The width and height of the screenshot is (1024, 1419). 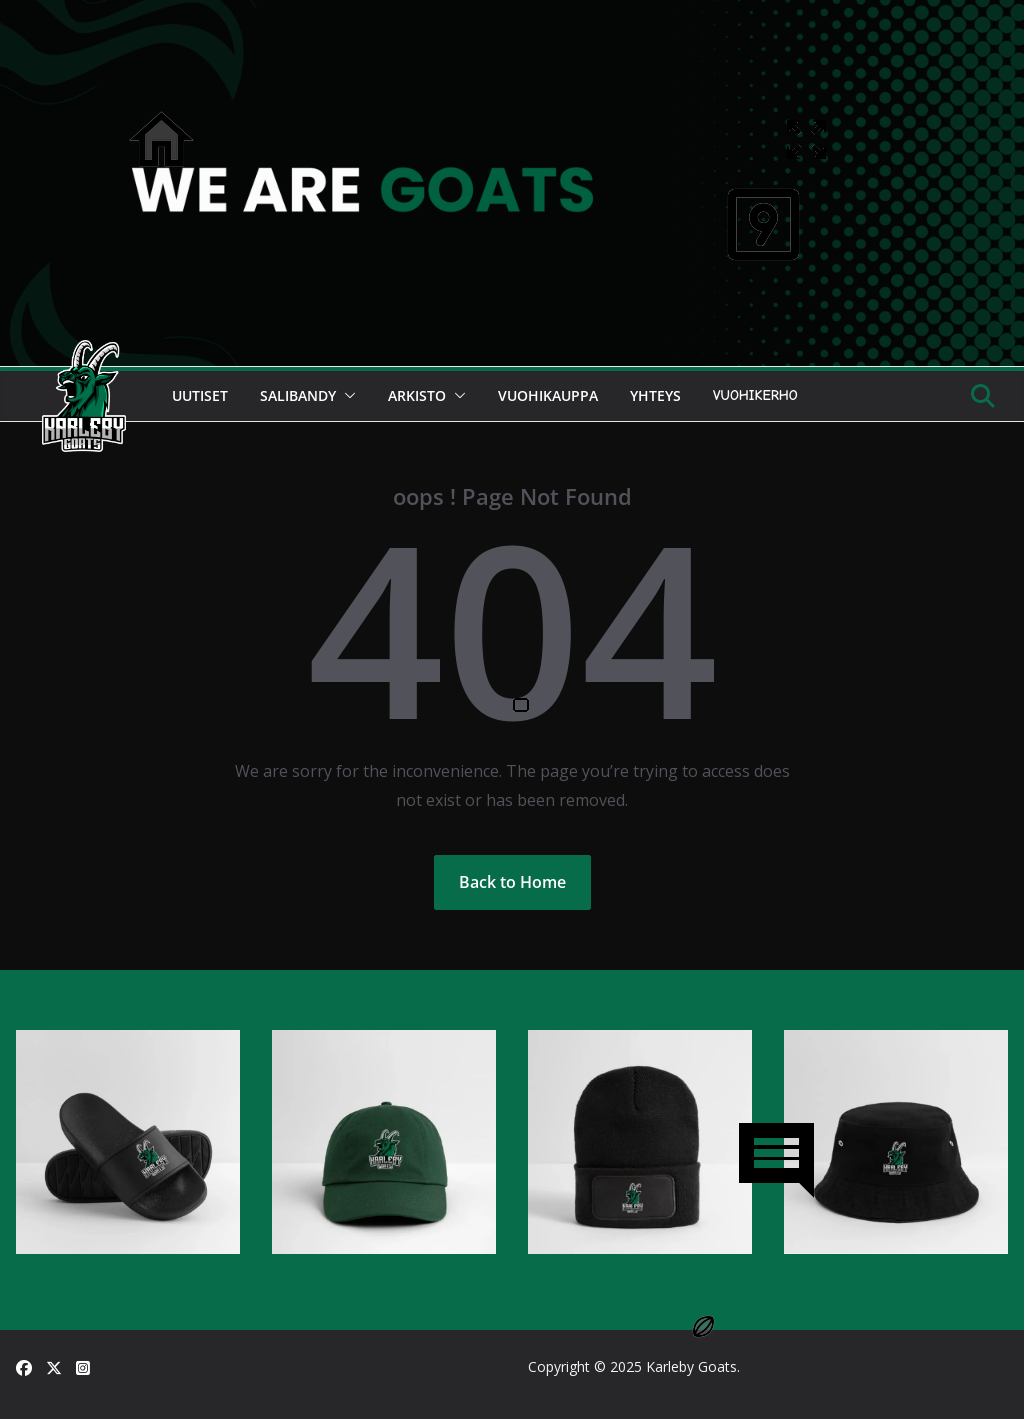 What do you see at coordinates (703, 1326) in the screenshot?
I see `access rugby sports content or scores` at bounding box center [703, 1326].